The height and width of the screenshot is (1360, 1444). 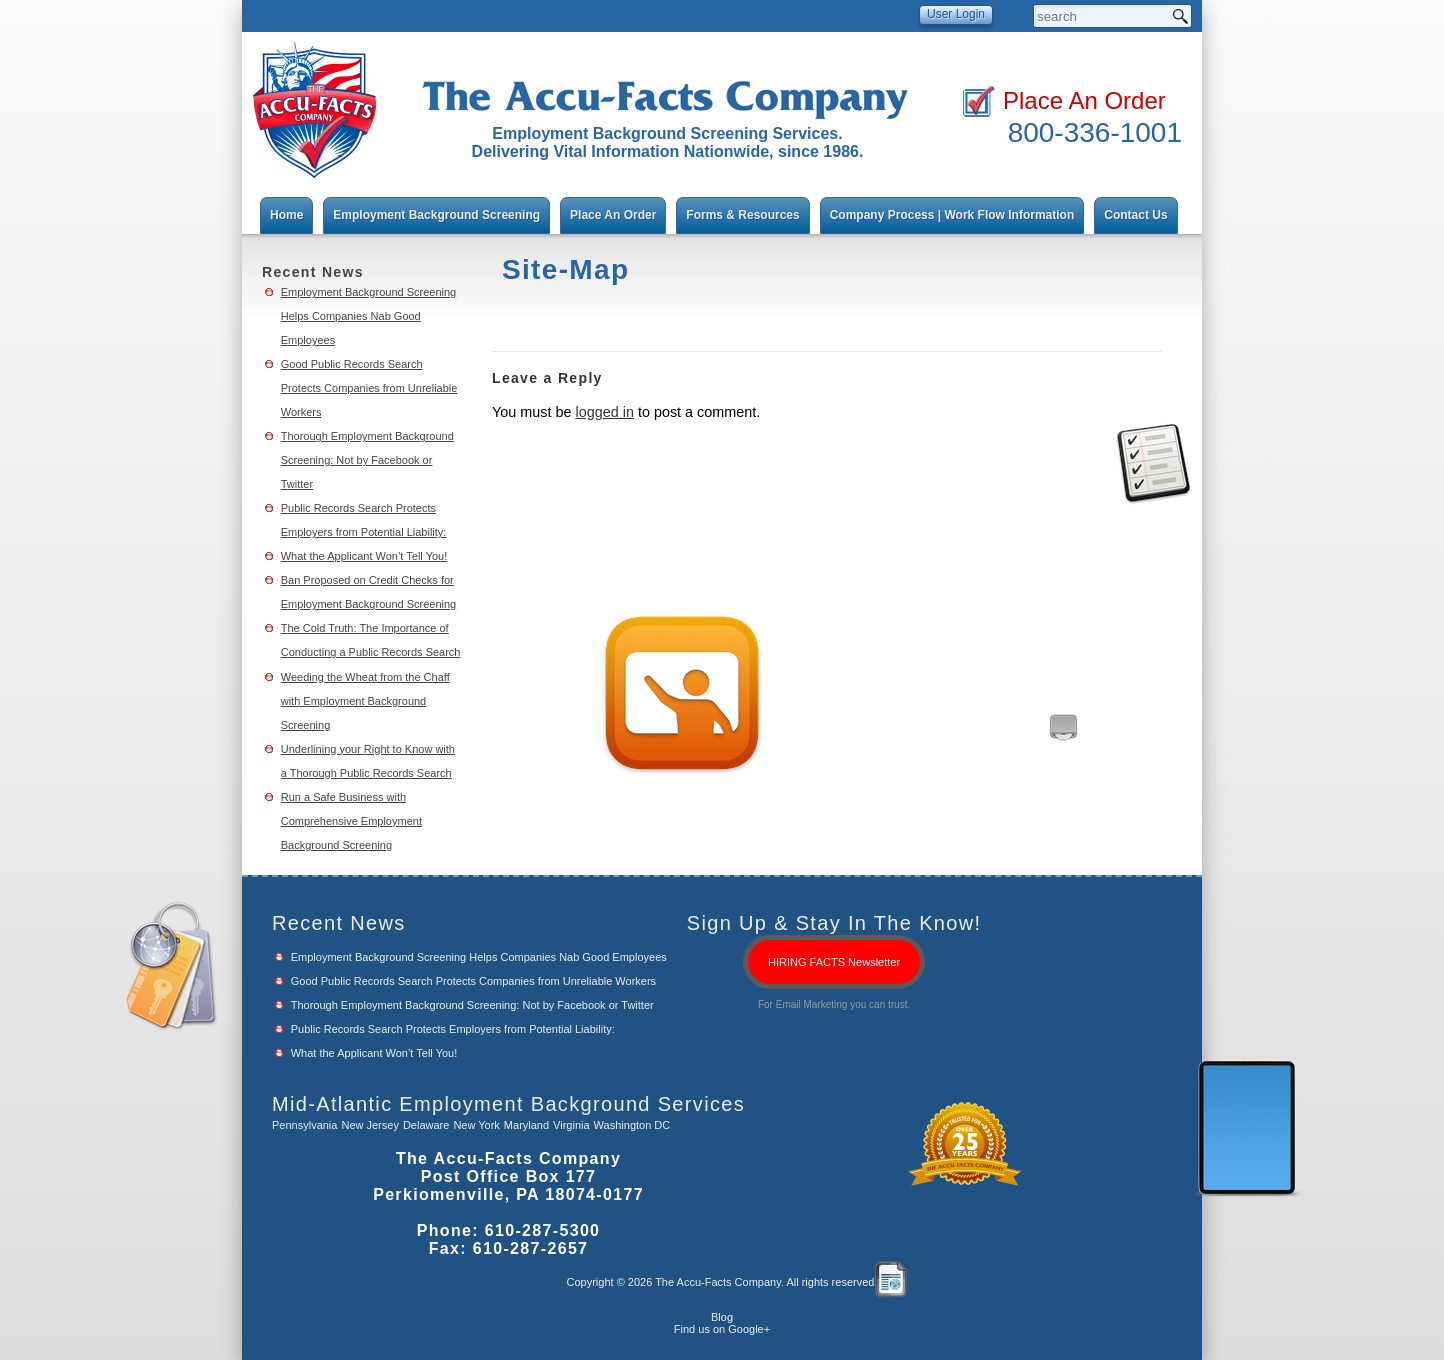 I want to click on access optical drive or disc reader, so click(x=1063, y=726).